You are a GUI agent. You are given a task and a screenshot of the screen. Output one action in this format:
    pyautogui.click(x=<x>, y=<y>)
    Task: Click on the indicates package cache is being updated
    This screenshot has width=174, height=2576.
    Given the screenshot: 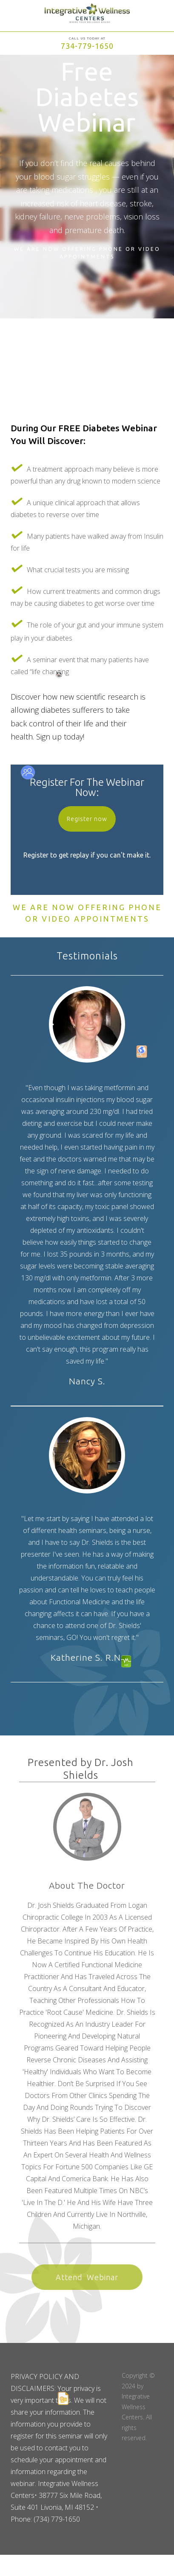 What is the action you would take?
    pyautogui.click(x=142, y=1052)
    